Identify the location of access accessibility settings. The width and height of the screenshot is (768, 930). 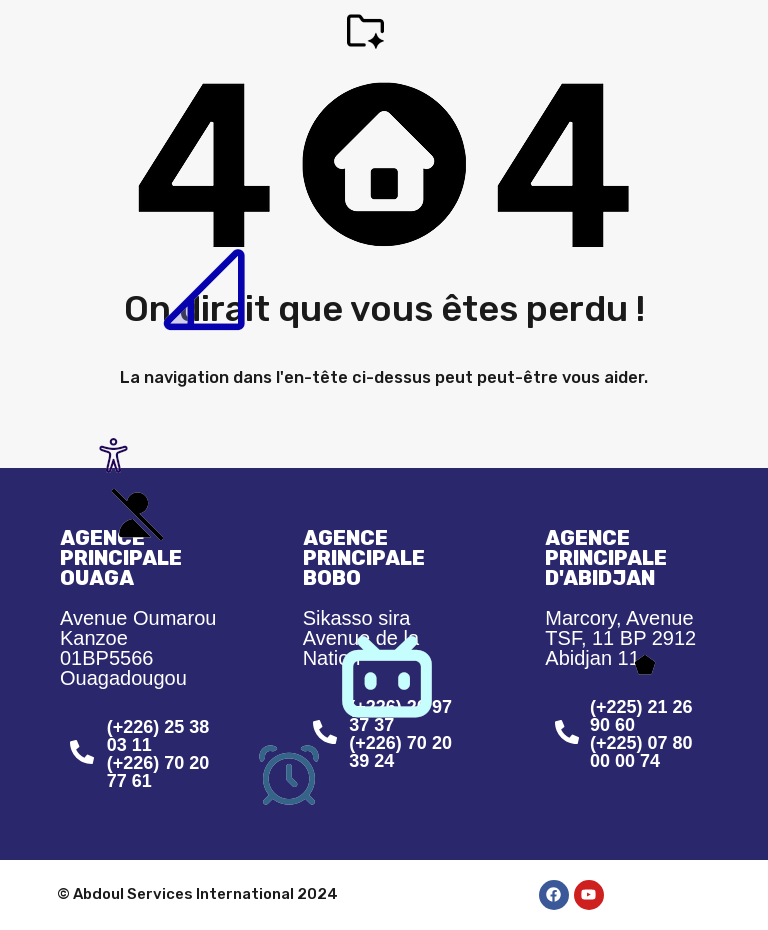
(113, 455).